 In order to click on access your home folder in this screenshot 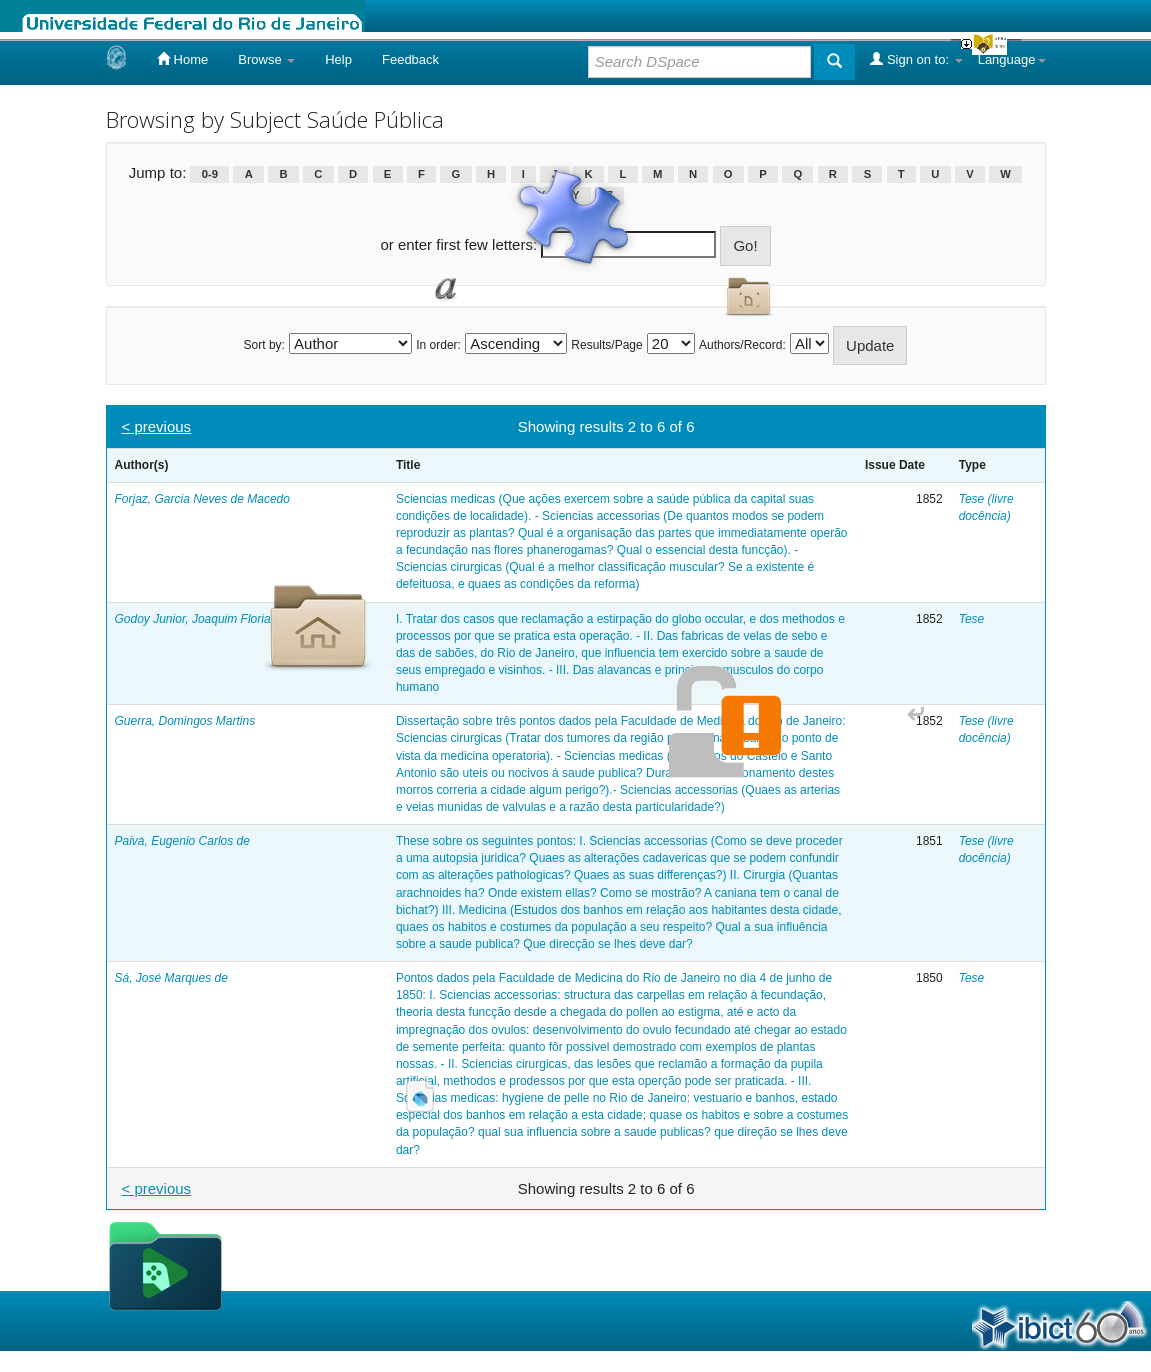, I will do `click(318, 631)`.